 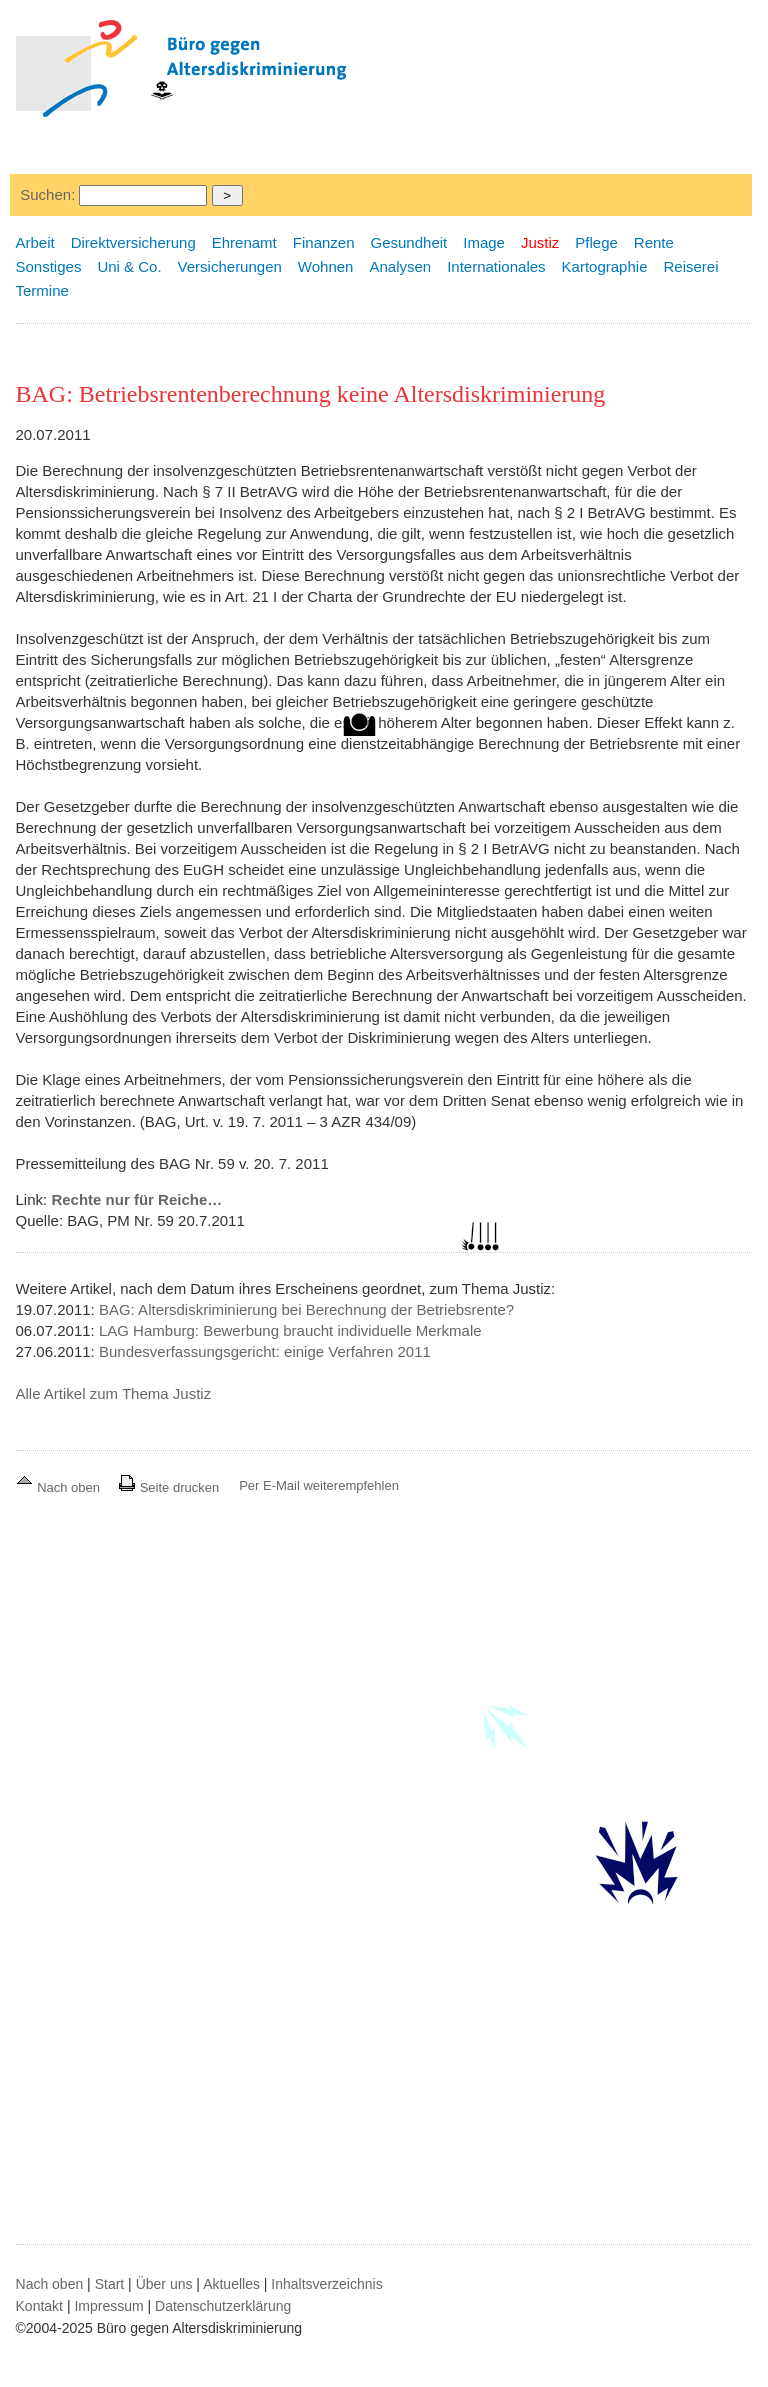 I want to click on ancient egyptian symbol representing the horizon or sunrise, so click(x=359, y=723).